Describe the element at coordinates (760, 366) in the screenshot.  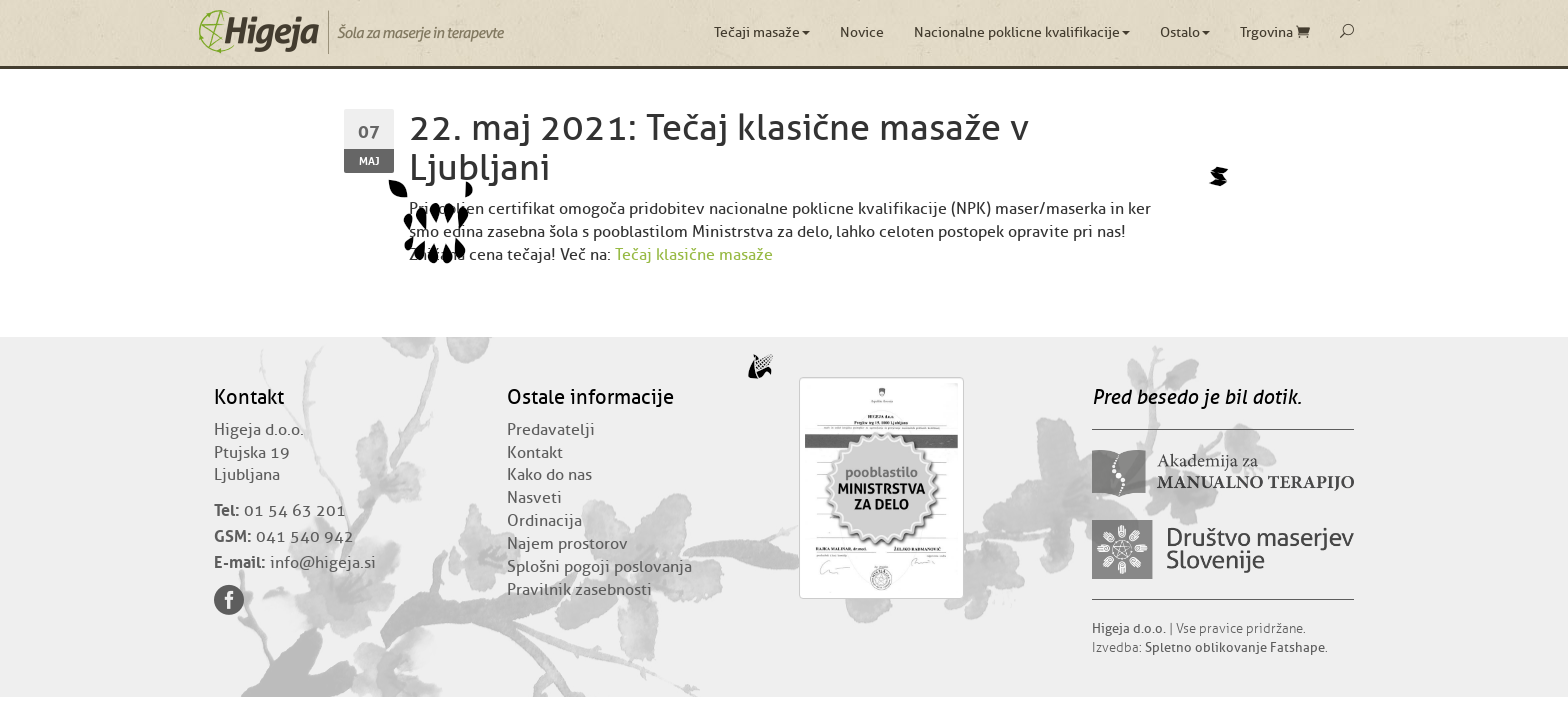
I see `represents a farming or agriculture category` at that location.